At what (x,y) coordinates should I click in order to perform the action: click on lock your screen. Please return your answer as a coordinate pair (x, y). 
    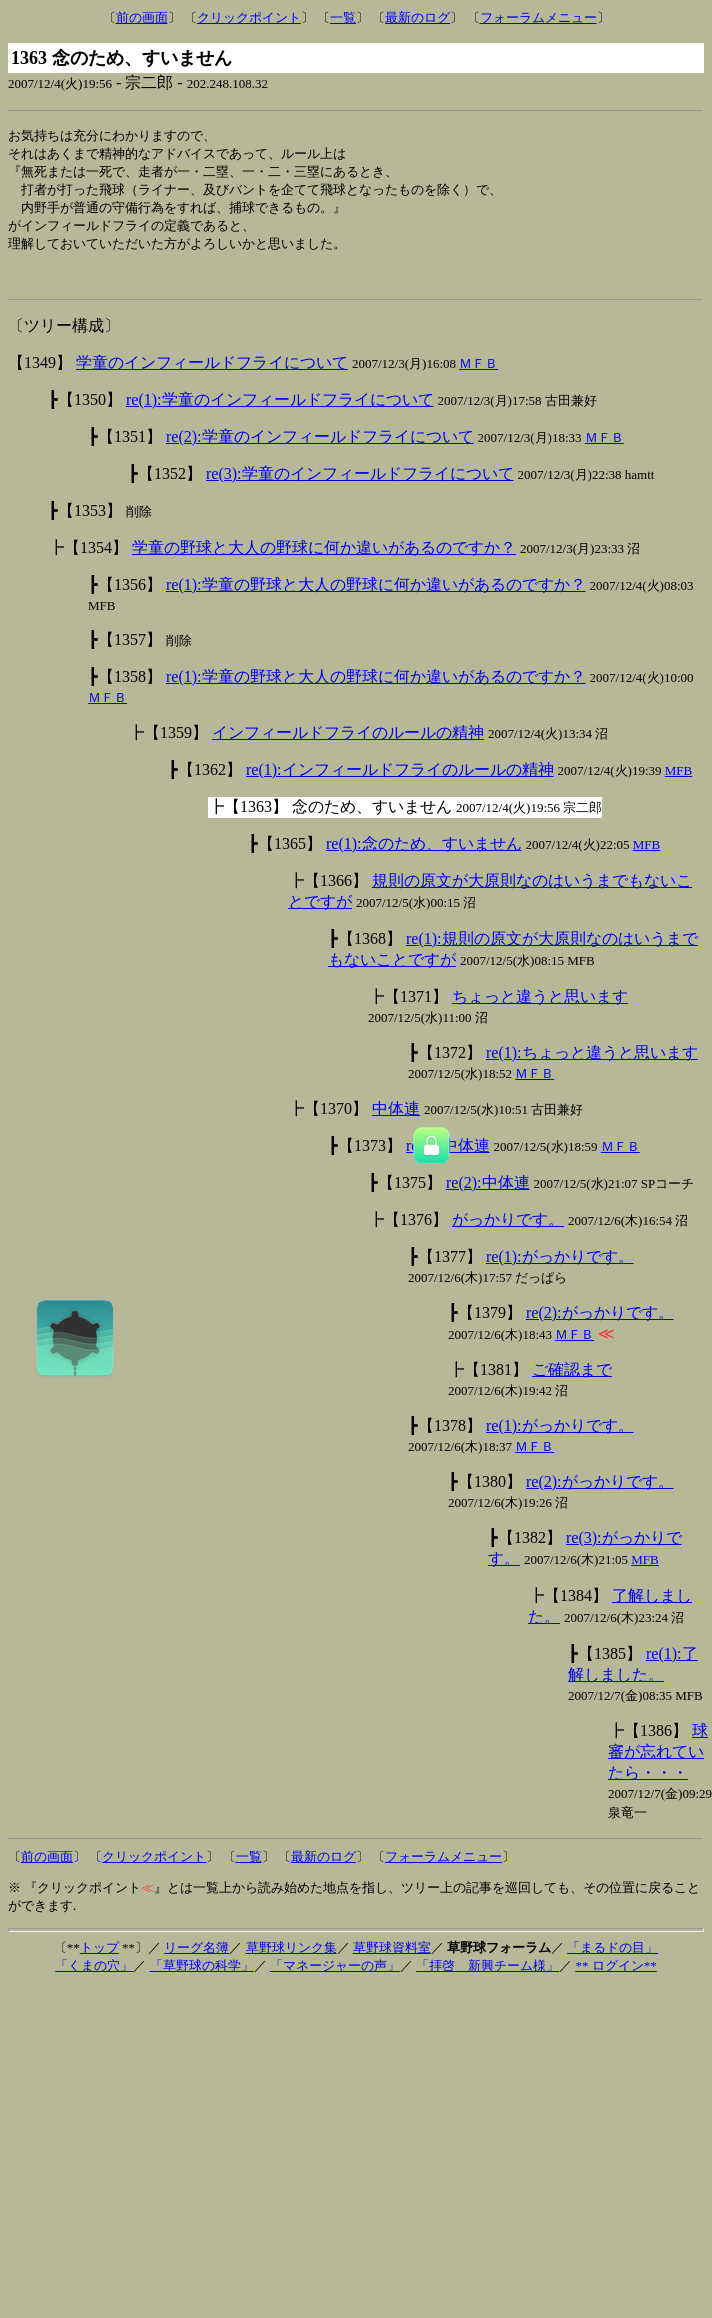
    Looking at the image, I should click on (431, 1145).